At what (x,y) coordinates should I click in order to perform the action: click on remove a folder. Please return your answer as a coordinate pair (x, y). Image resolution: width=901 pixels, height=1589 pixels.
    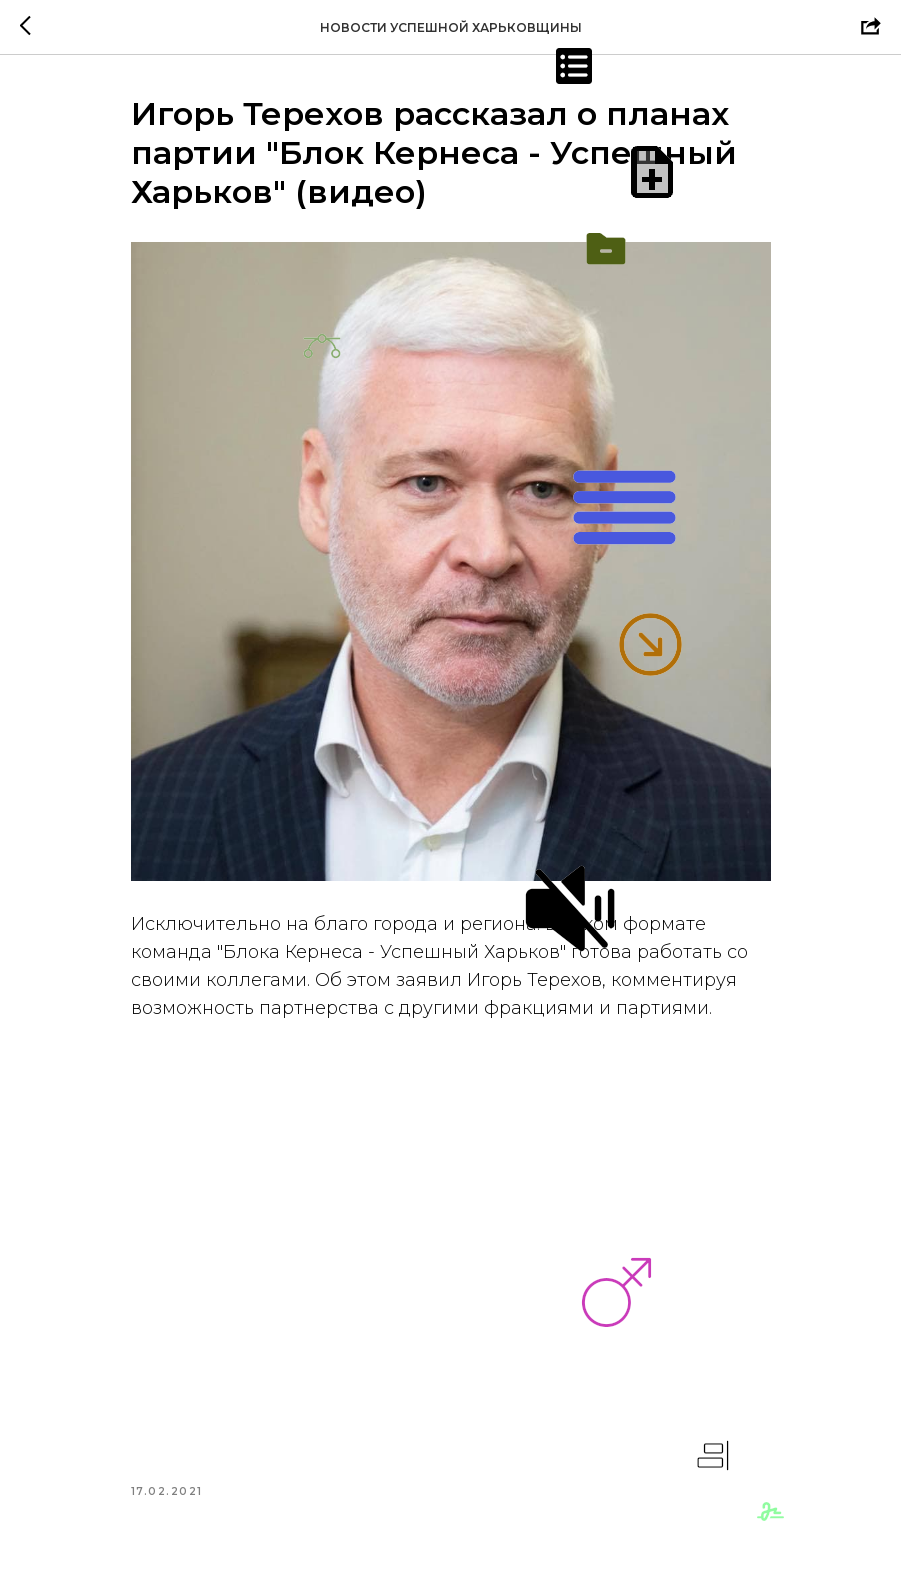
    Looking at the image, I should click on (606, 248).